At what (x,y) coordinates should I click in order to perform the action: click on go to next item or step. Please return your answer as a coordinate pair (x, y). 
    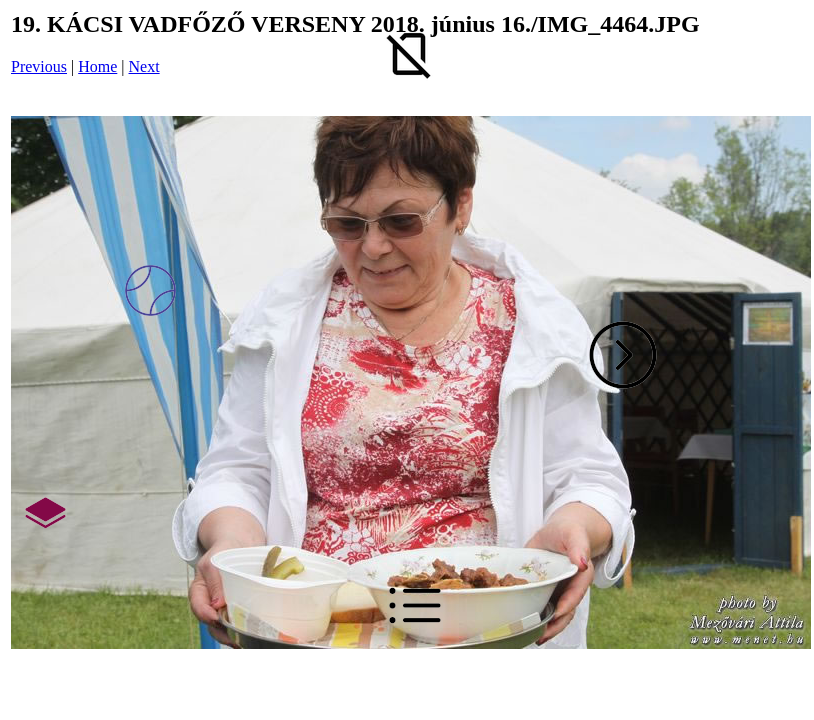
    Looking at the image, I should click on (623, 355).